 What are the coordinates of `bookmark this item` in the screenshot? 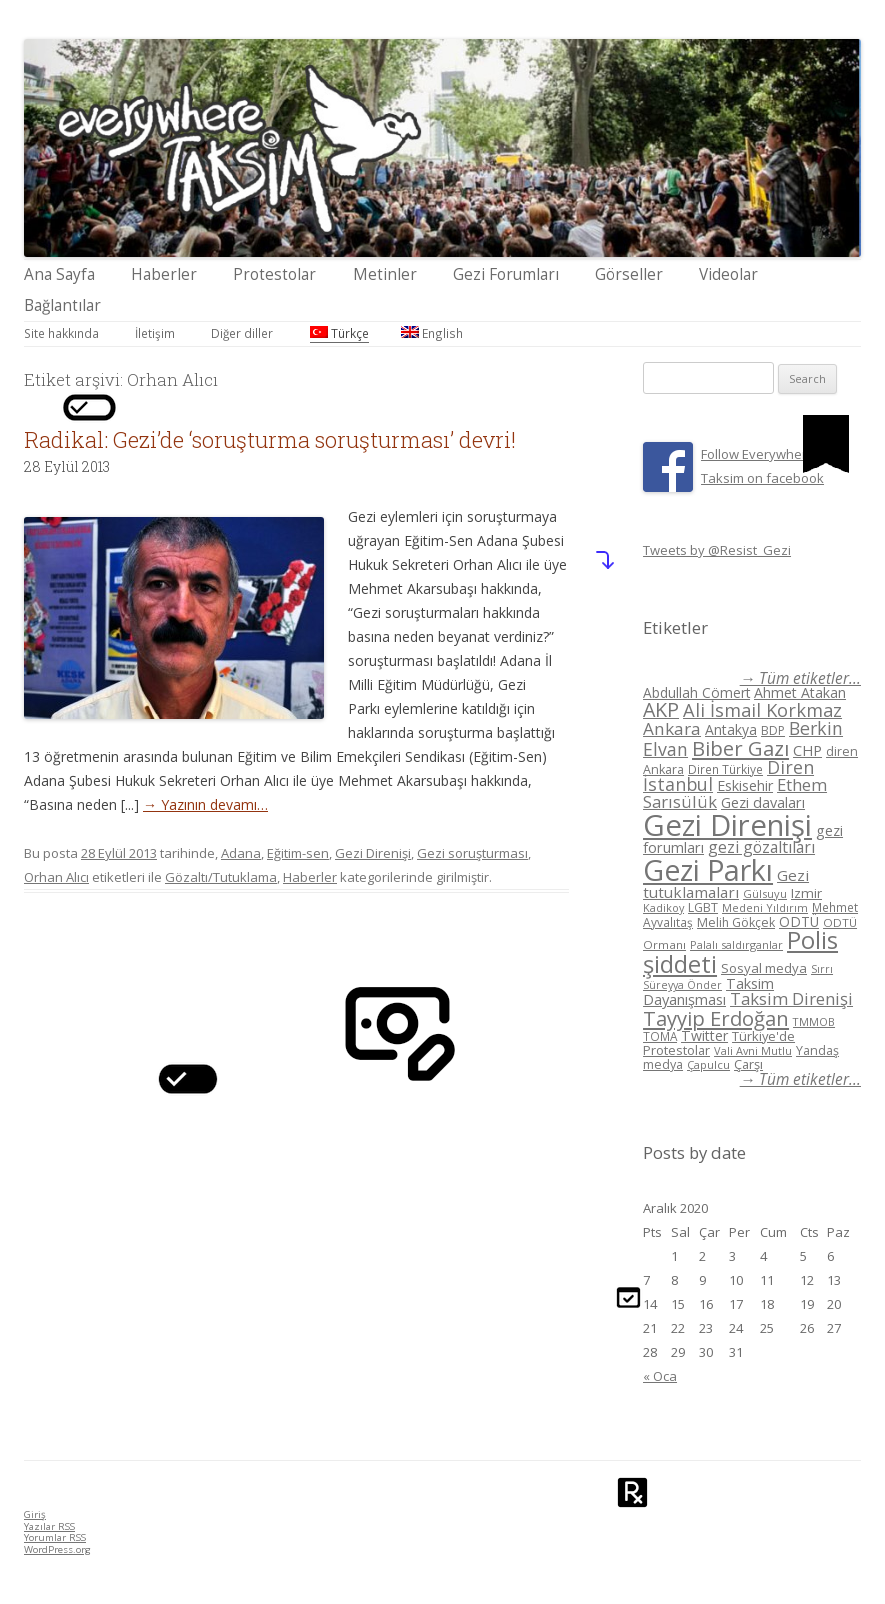 It's located at (826, 444).